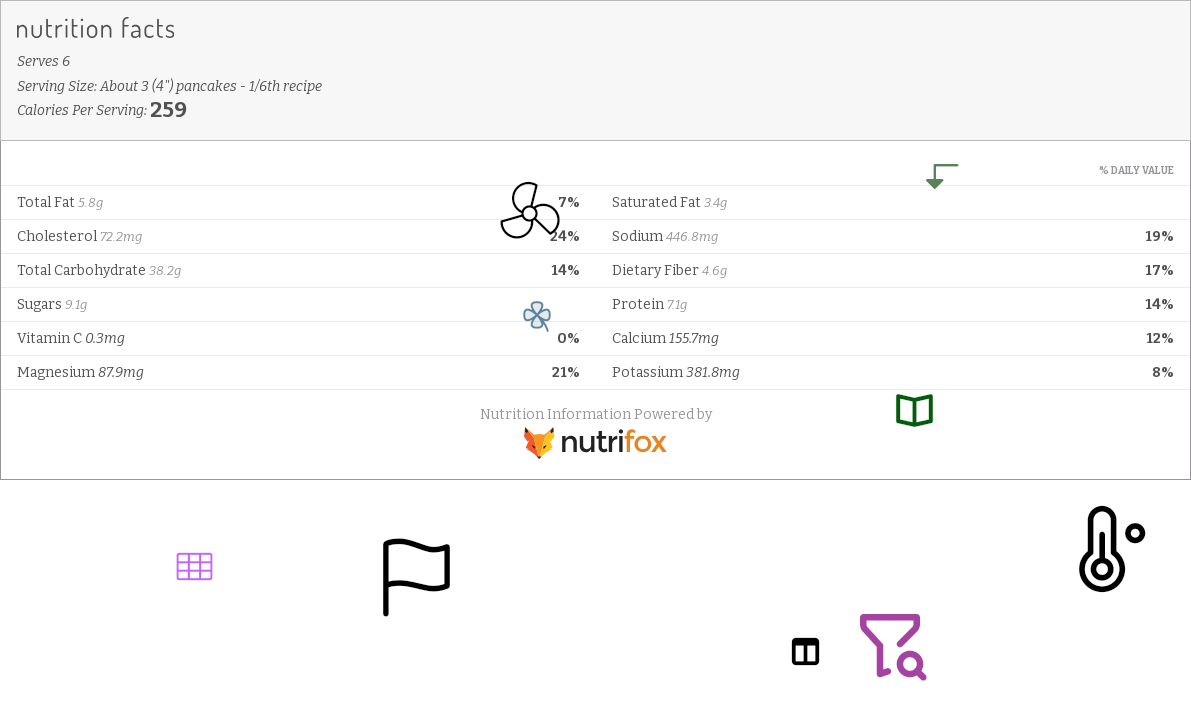 The height and width of the screenshot is (720, 1191). I want to click on go back and down in navigation, so click(941, 174).